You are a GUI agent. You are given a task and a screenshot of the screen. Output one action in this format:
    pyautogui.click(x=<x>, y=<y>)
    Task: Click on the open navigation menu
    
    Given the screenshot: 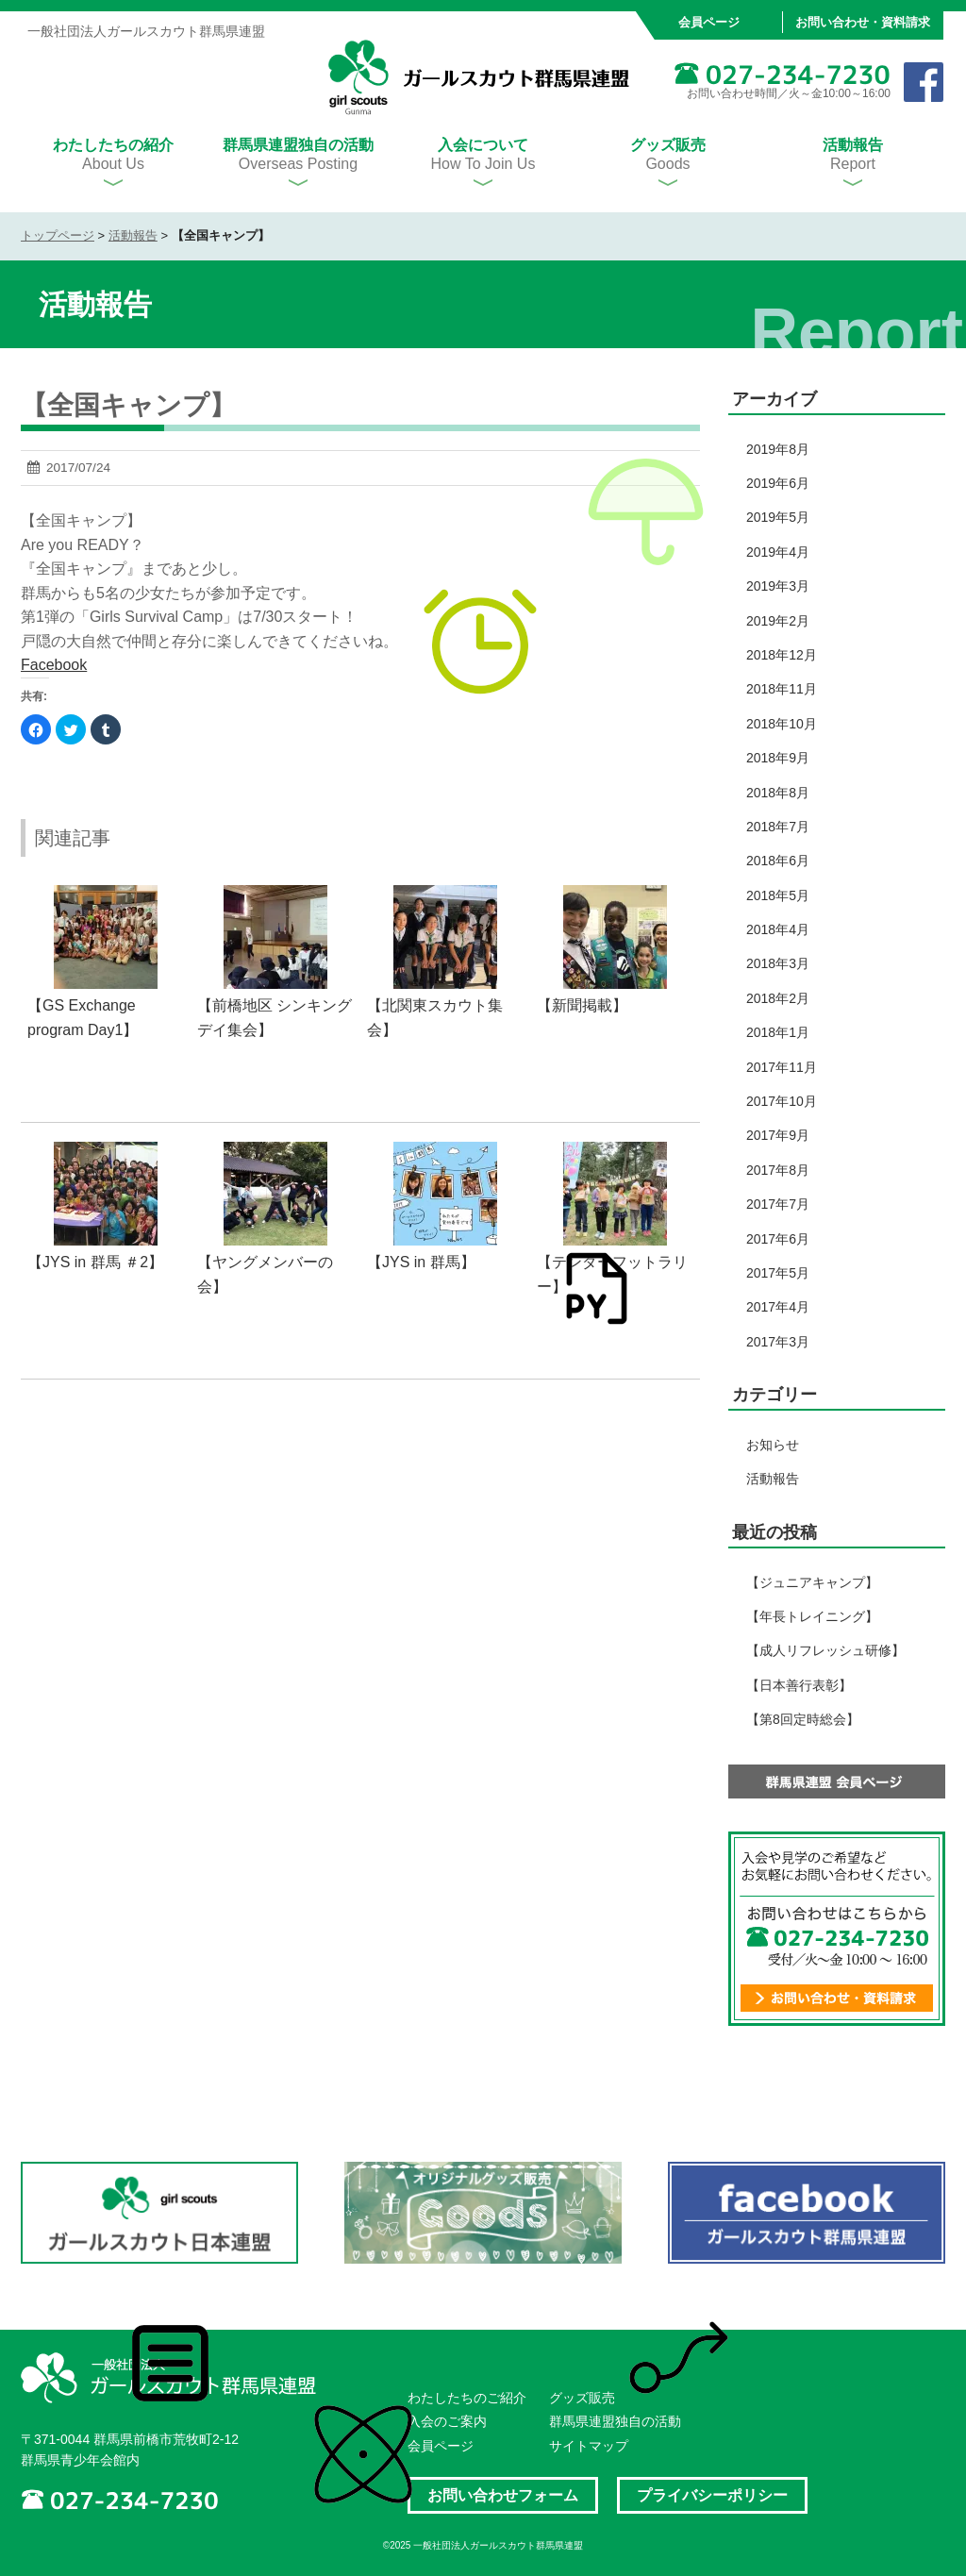 What is the action you would take?
    pyautogui.click(x=170, y=2363)
    